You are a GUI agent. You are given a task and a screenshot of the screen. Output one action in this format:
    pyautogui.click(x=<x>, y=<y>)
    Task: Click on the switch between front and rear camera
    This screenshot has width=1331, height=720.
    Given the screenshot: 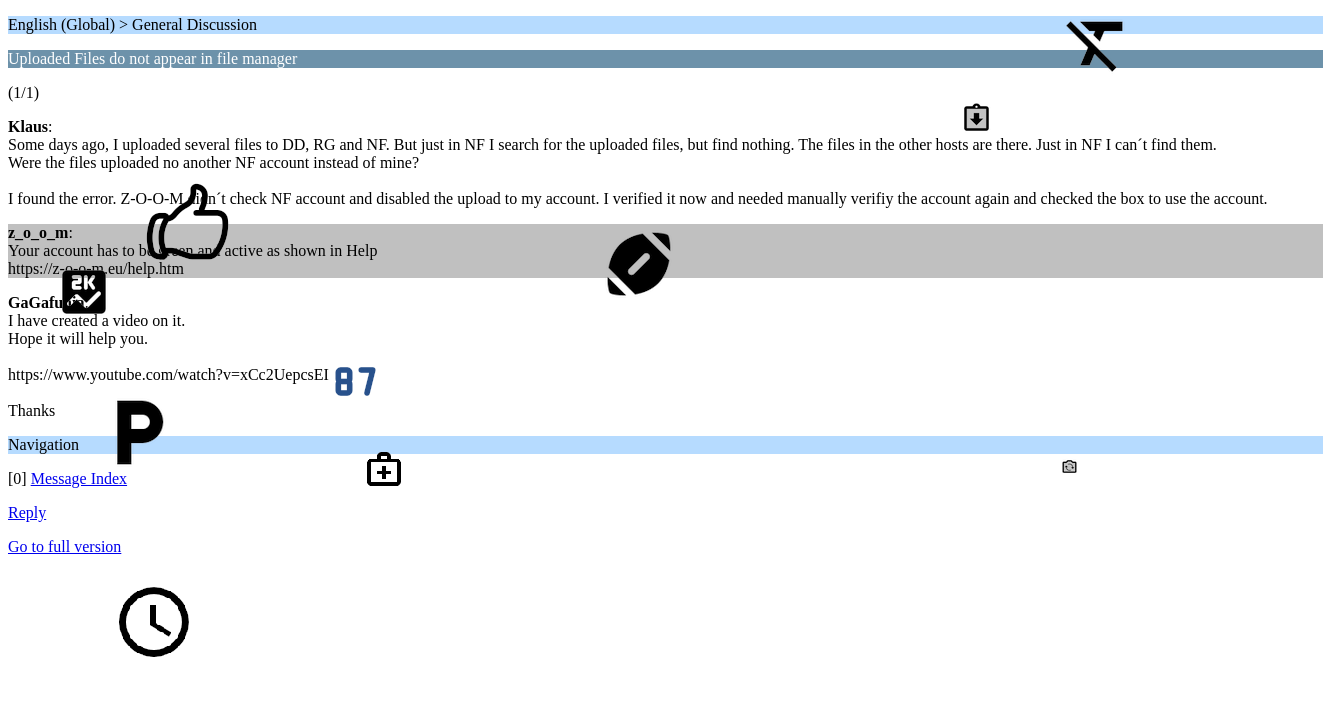 What is the action you would take?
    pyautogui.click(x=1069, y=466)
    